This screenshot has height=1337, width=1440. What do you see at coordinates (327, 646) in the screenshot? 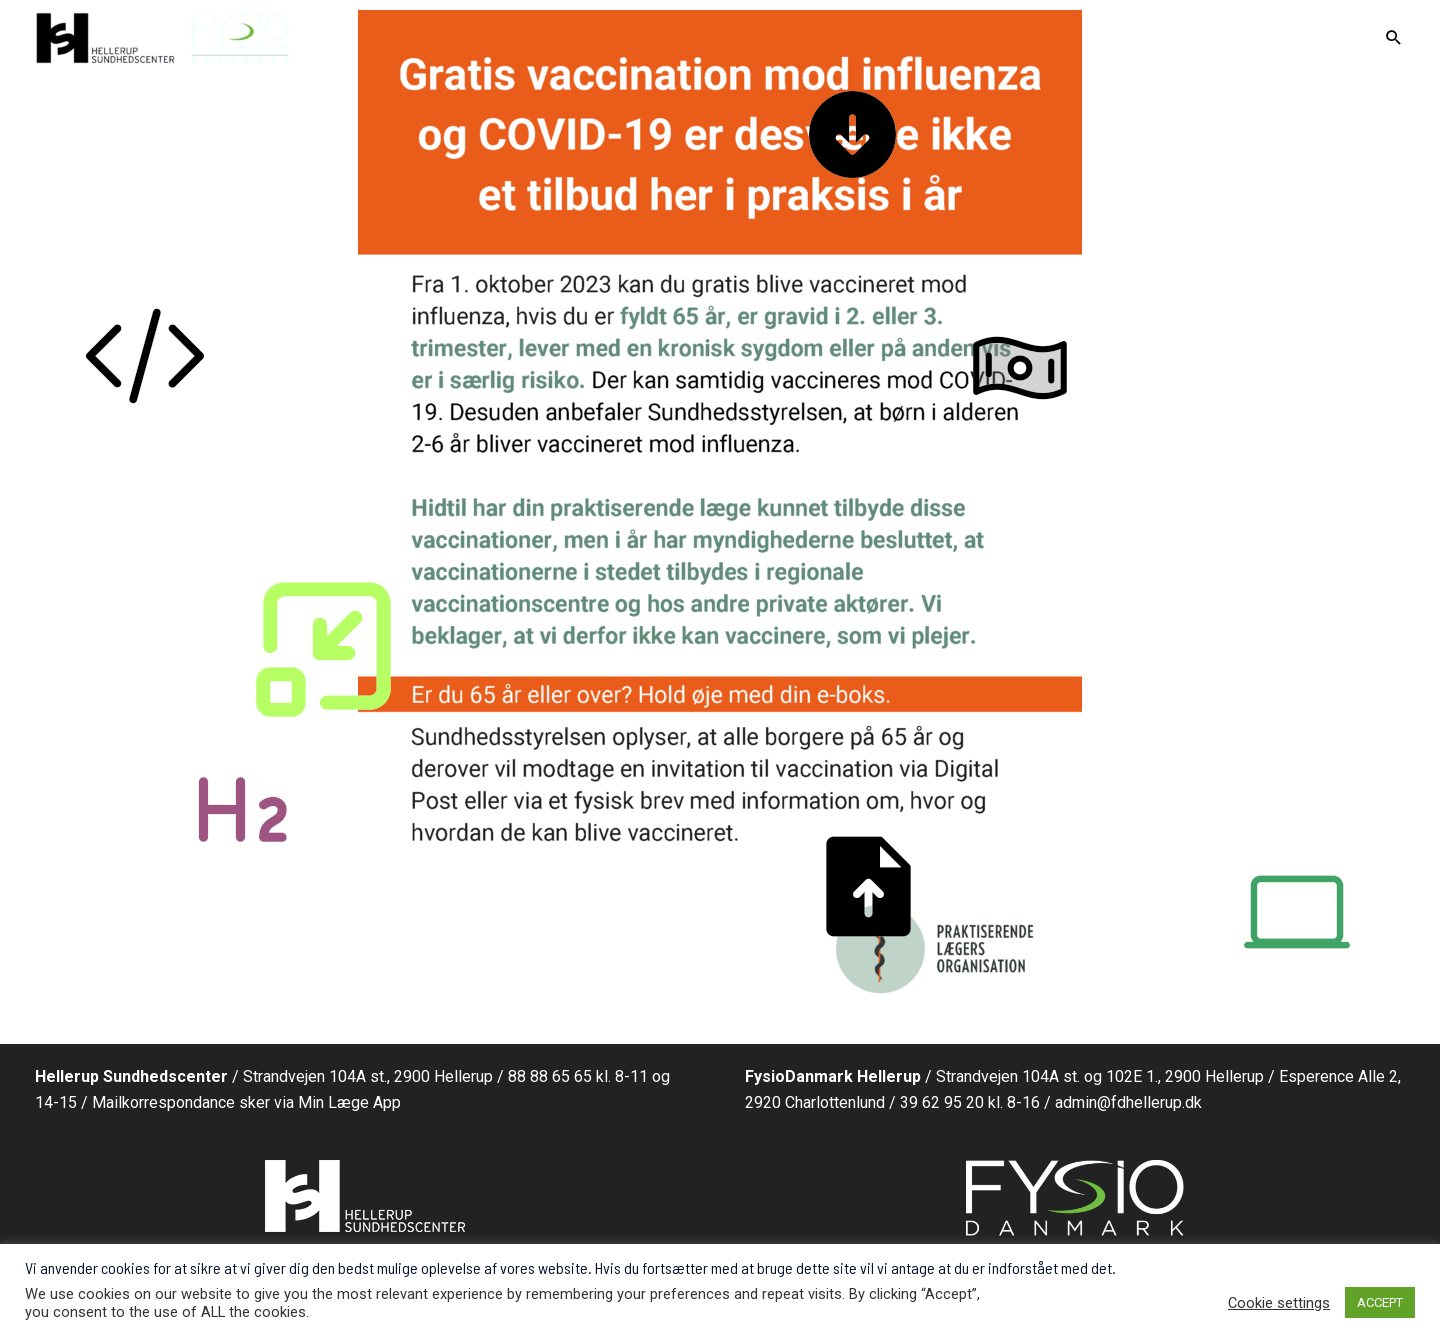
I see `minimize the current window` at bounding box center [327, 646].